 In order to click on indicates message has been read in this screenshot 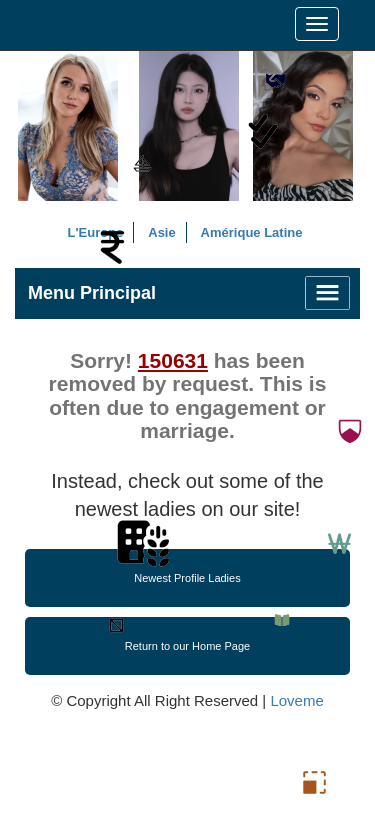, I will do `click(263, 132)`.